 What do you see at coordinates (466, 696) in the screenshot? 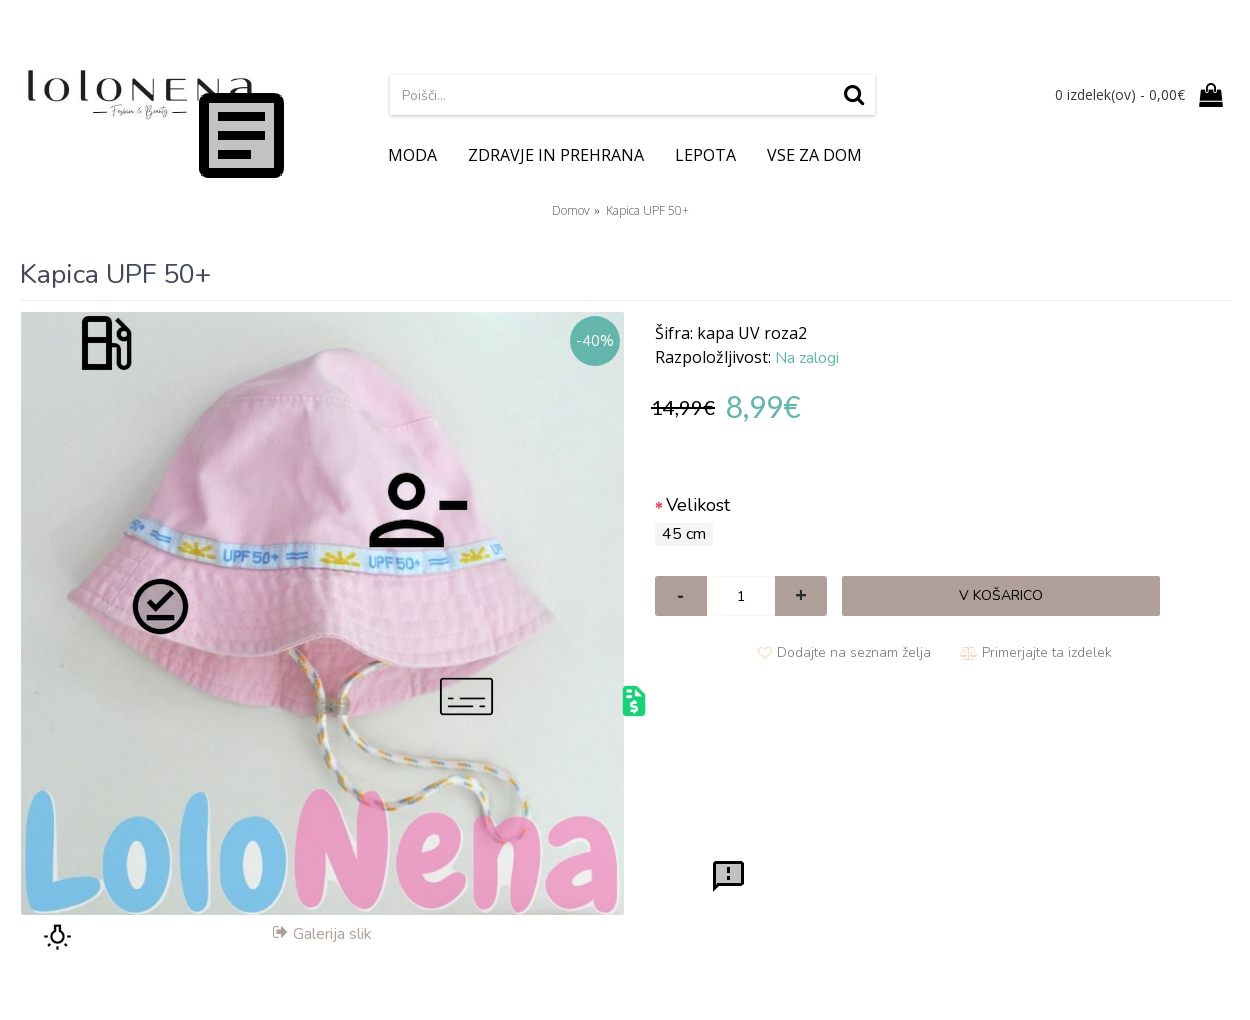
I see `enable subtitles or closed captions` at bounding box center [466, 696].